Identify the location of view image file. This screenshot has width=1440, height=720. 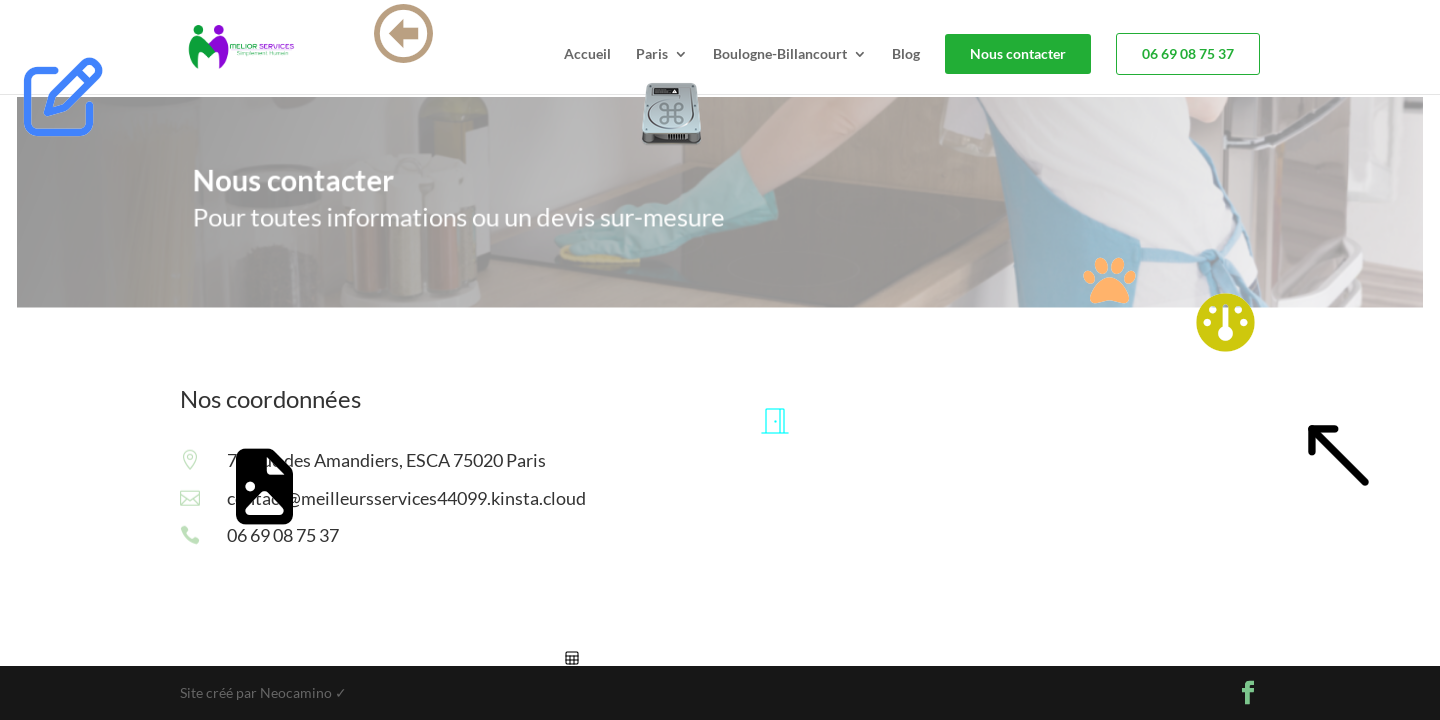
(264, 486).